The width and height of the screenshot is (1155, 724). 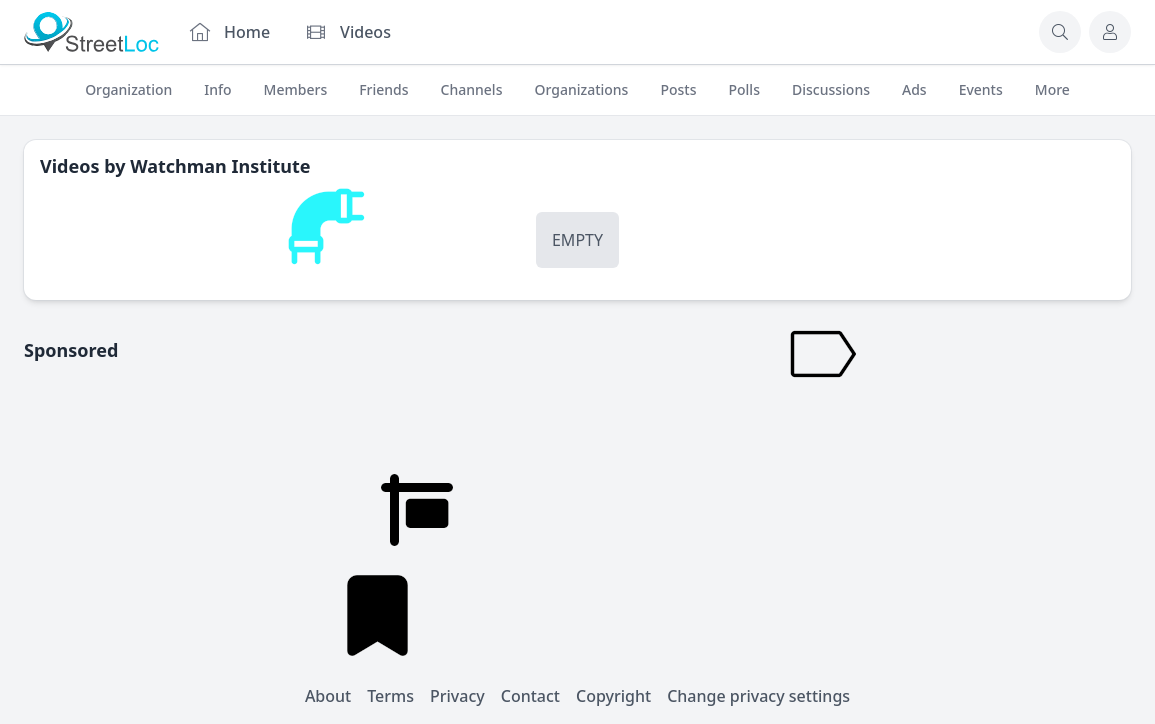 I want to click on save this item for later, so click(x=377, y=615).